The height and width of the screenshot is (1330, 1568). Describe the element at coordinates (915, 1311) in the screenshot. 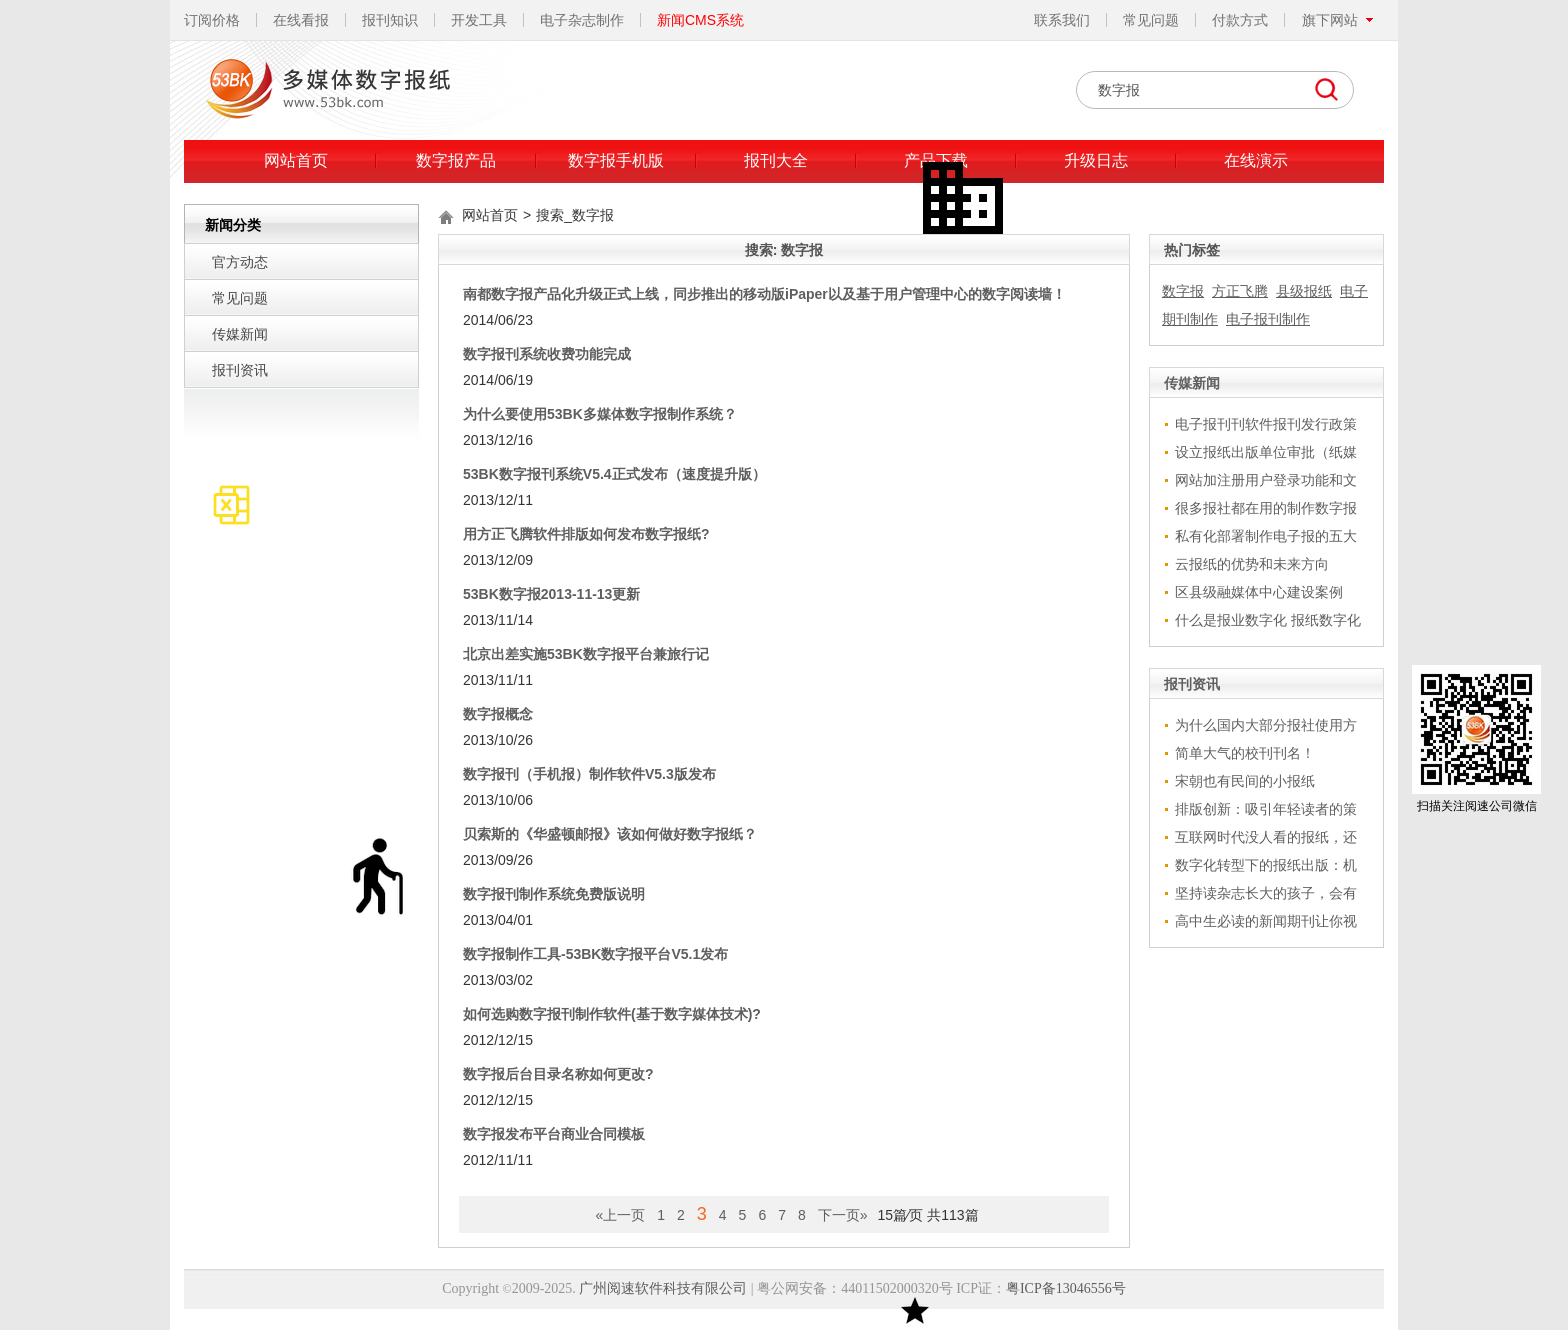

I see `add item to favorites` at that location.